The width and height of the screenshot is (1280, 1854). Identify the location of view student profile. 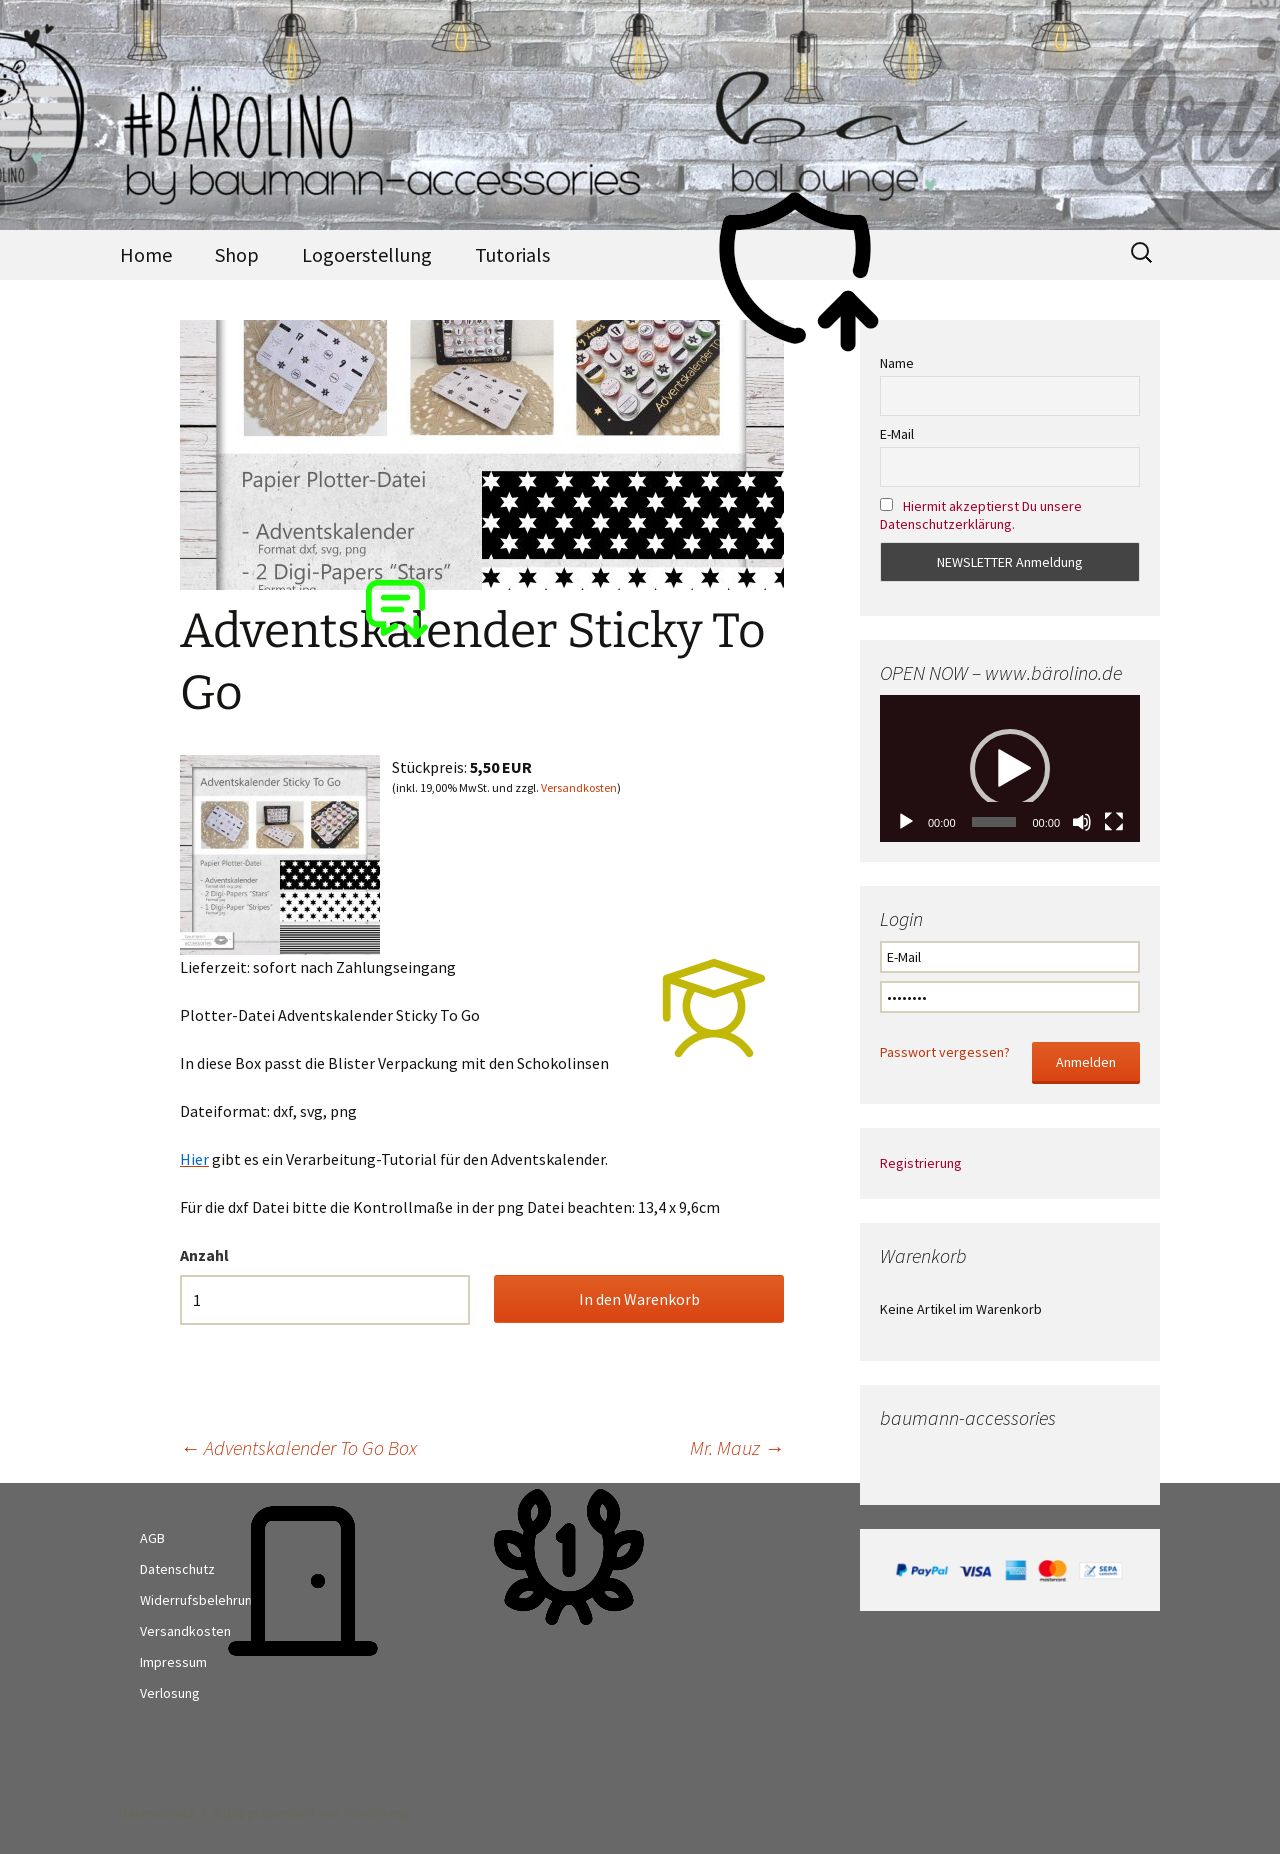
(714, 1010).